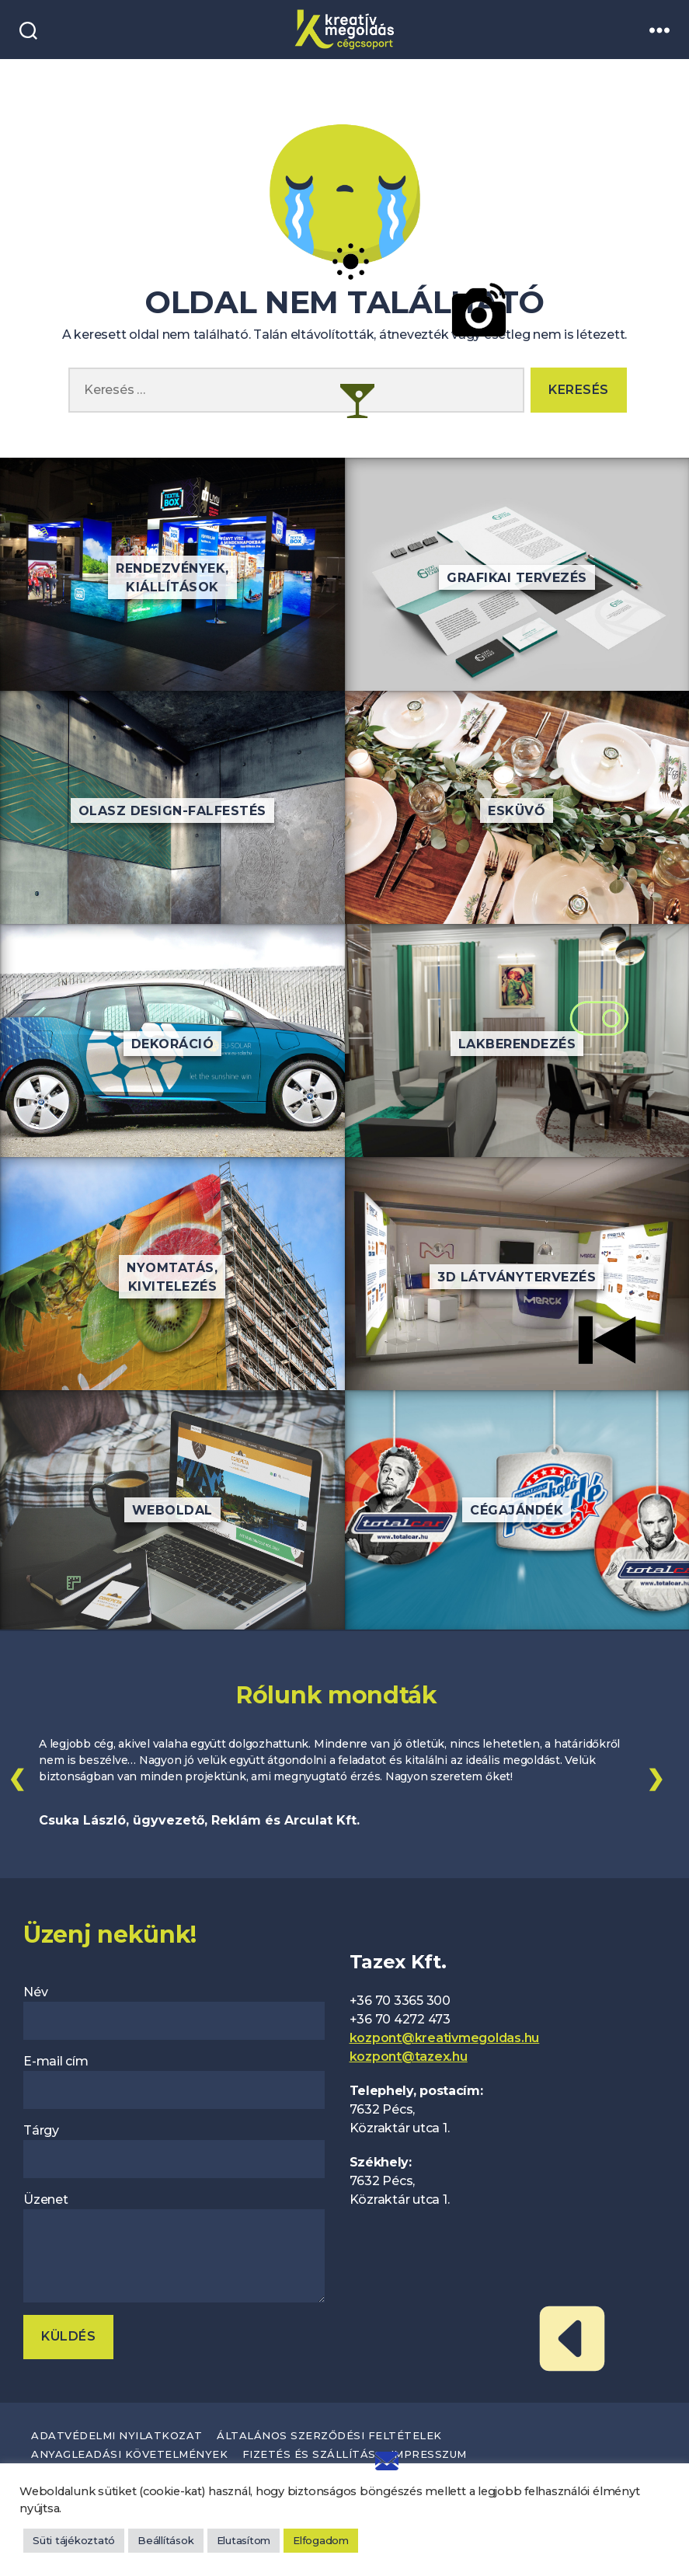 The height and width of the screenshot is (2576, 689). Describe the element at coordinates (478, 309) in the screenshot. I see `connect to a wireless or remote camera` at that location.